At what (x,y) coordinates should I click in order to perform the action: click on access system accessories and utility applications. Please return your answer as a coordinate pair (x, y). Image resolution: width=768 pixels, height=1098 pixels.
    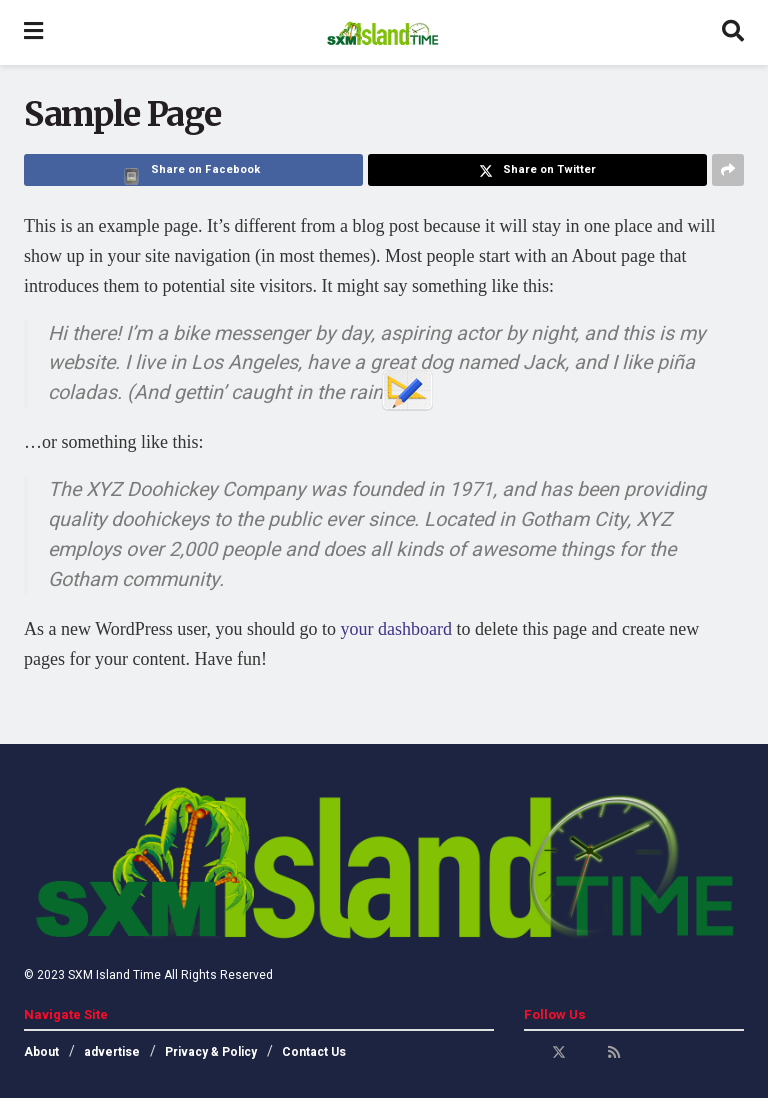
    Looking at the image, I should click on (407, 390).